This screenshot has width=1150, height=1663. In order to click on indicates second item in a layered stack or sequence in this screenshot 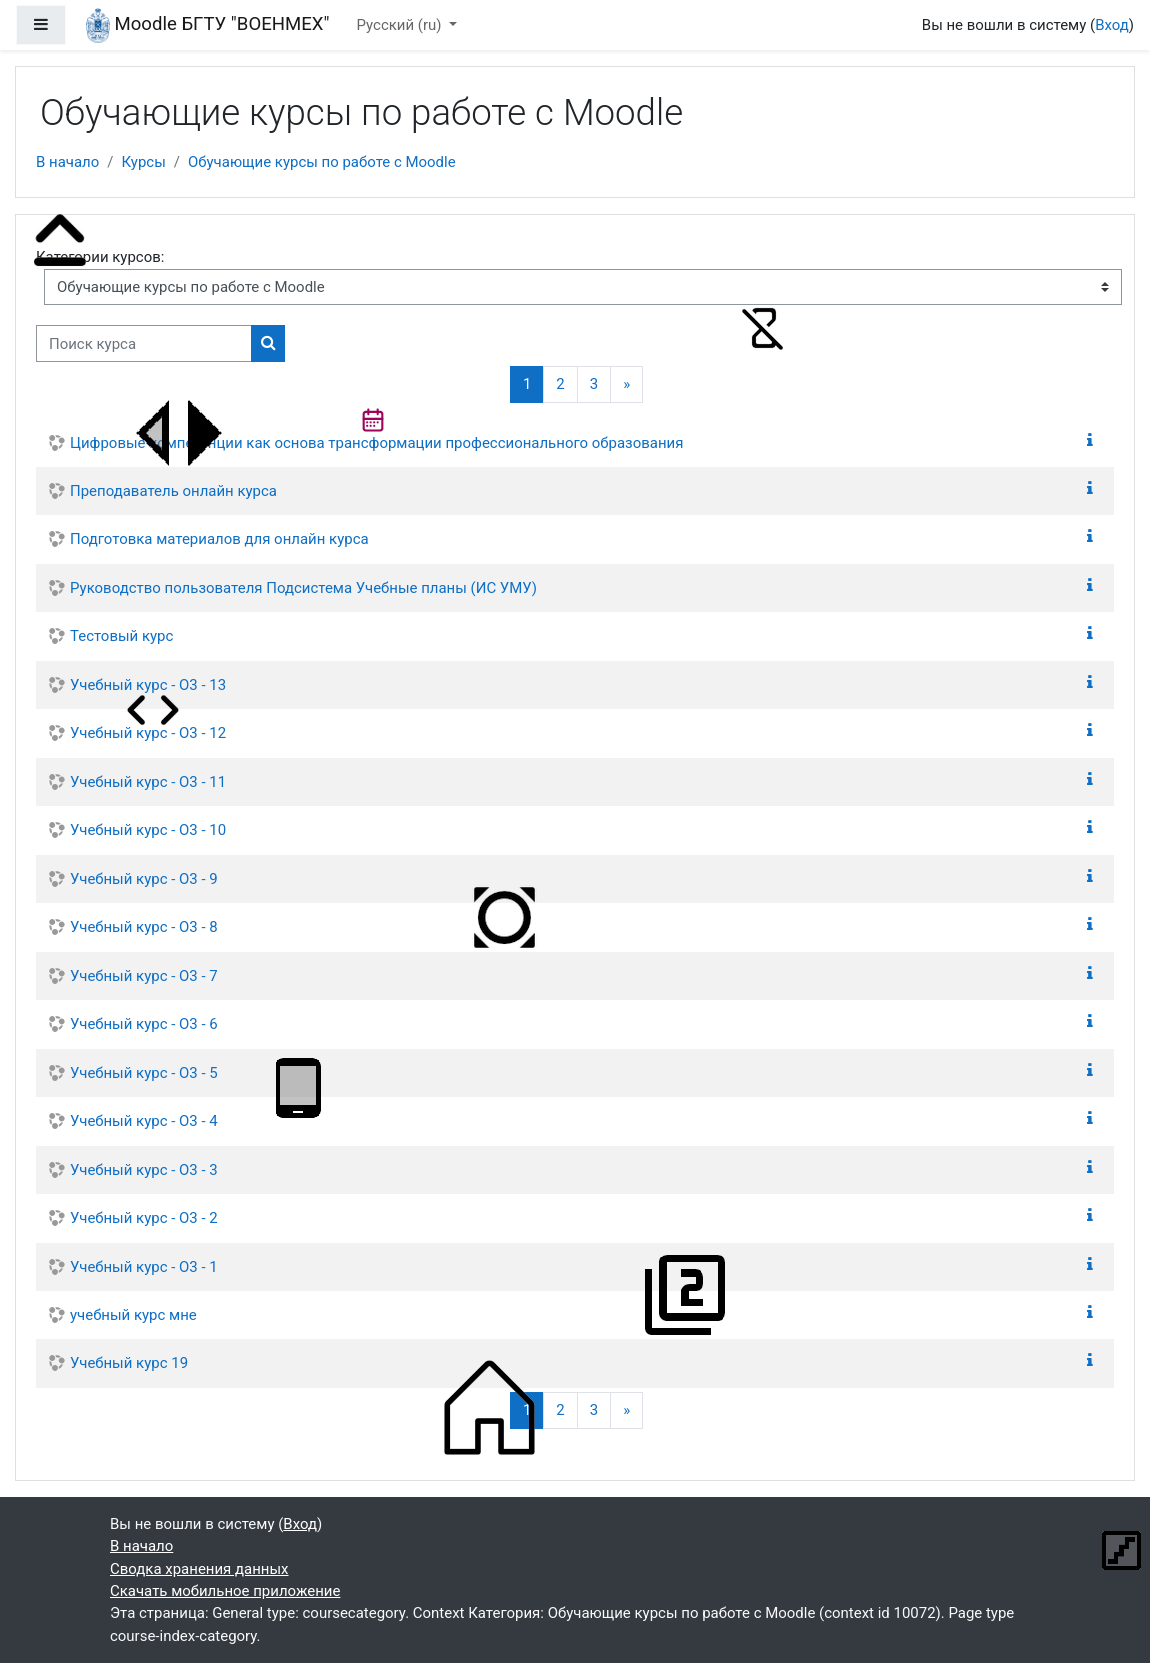, I will do `click(685, 1295)`.